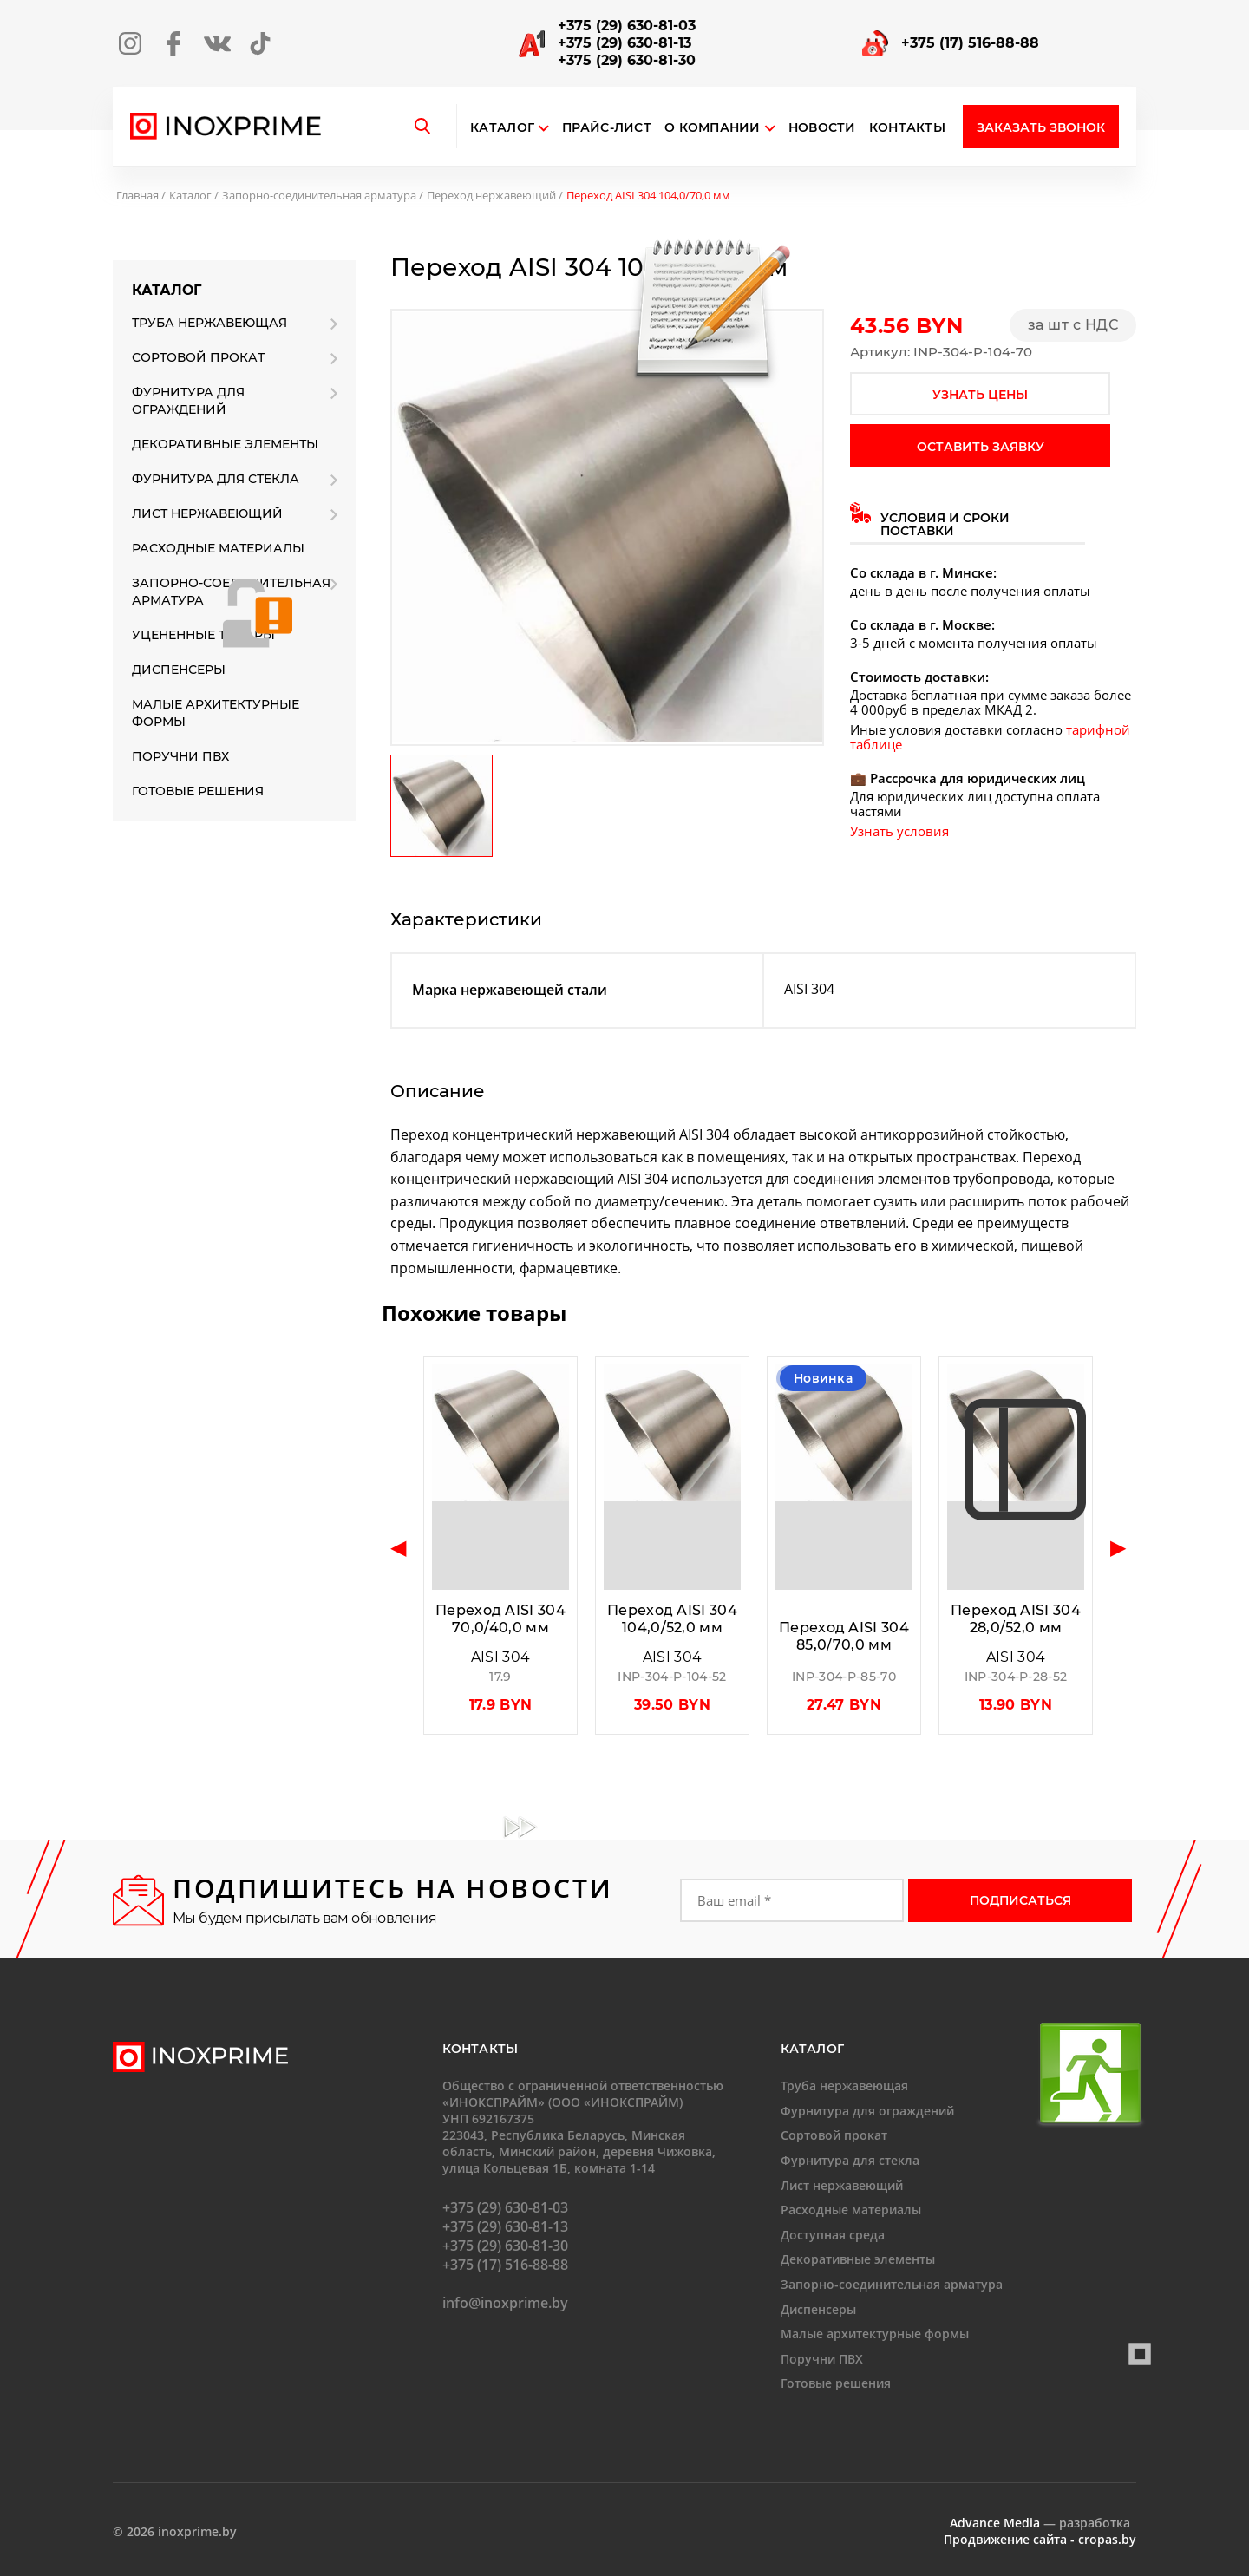 Image resolution: width=1249 pixels, height=2576 pixels. What do you see at coordinates (520, 1827) in the screenshot?
I see `skip to next track` at bounding box center [520, 1827].